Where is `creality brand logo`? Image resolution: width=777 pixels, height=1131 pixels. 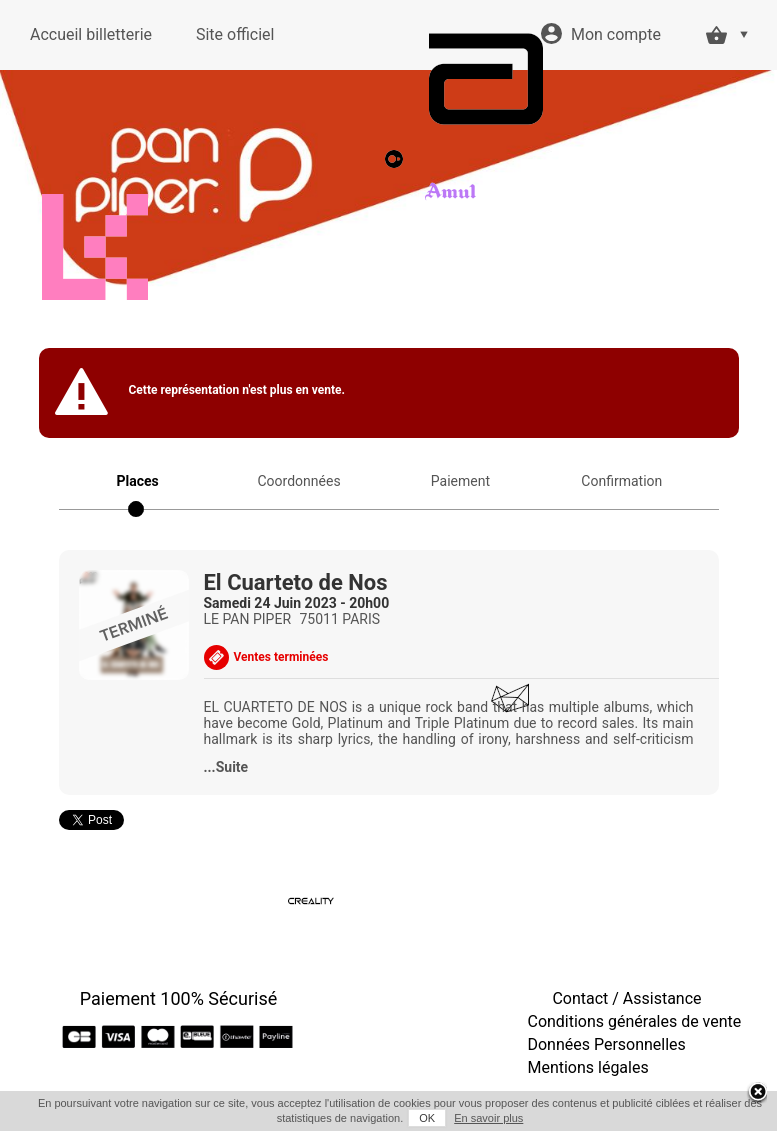 creality brand logo is located at coordinates (311, 901).